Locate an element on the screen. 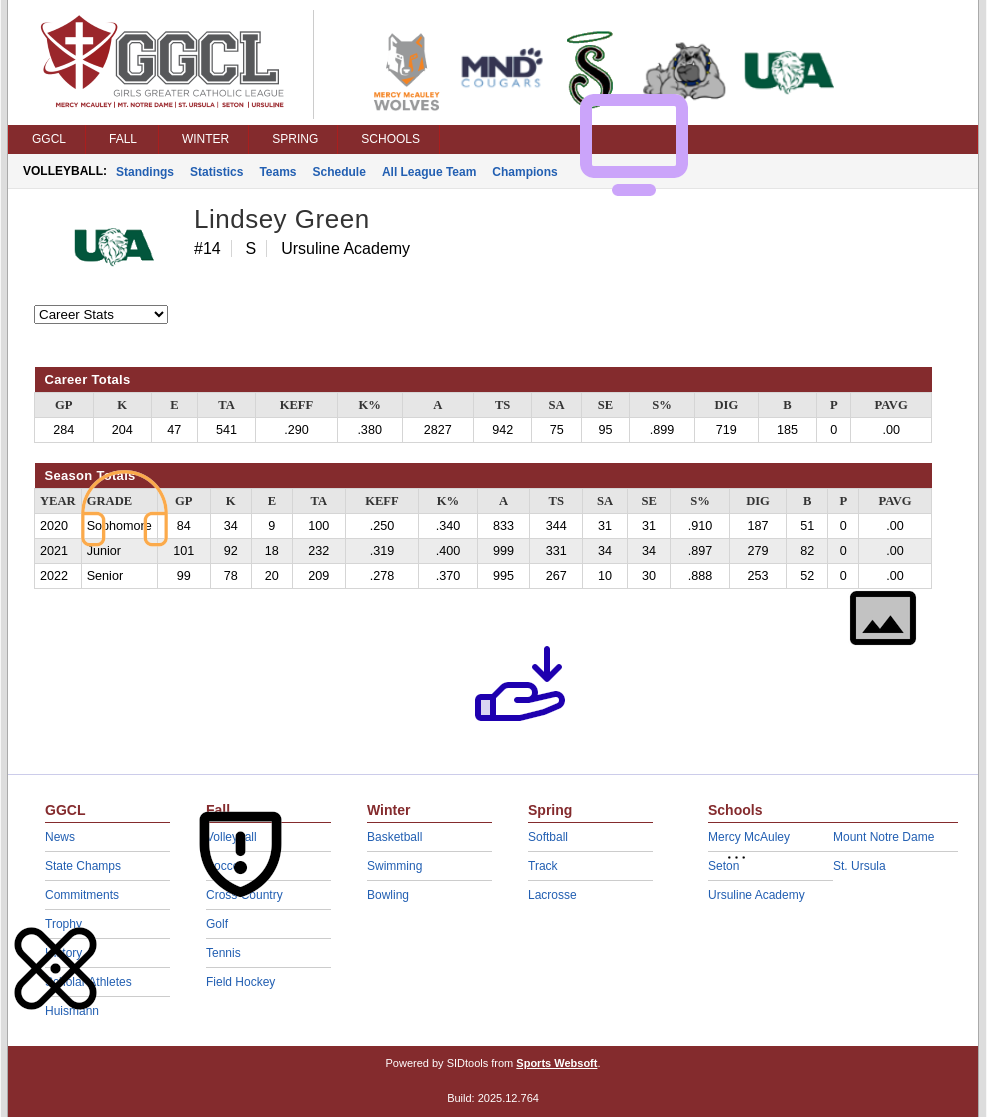 The image size is (987, 1117). receive or accept an incoming item is located at coordinates (523, 688).